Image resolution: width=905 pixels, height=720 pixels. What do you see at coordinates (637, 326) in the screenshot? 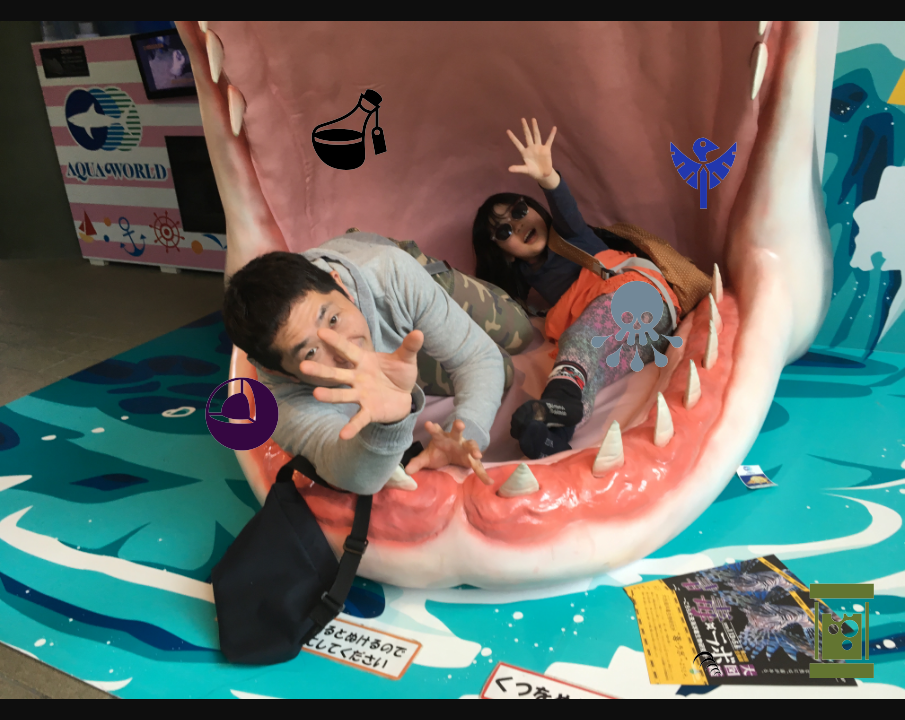
I see `indicates a toxic or hazardous game element` at bounding box center [637, 326].